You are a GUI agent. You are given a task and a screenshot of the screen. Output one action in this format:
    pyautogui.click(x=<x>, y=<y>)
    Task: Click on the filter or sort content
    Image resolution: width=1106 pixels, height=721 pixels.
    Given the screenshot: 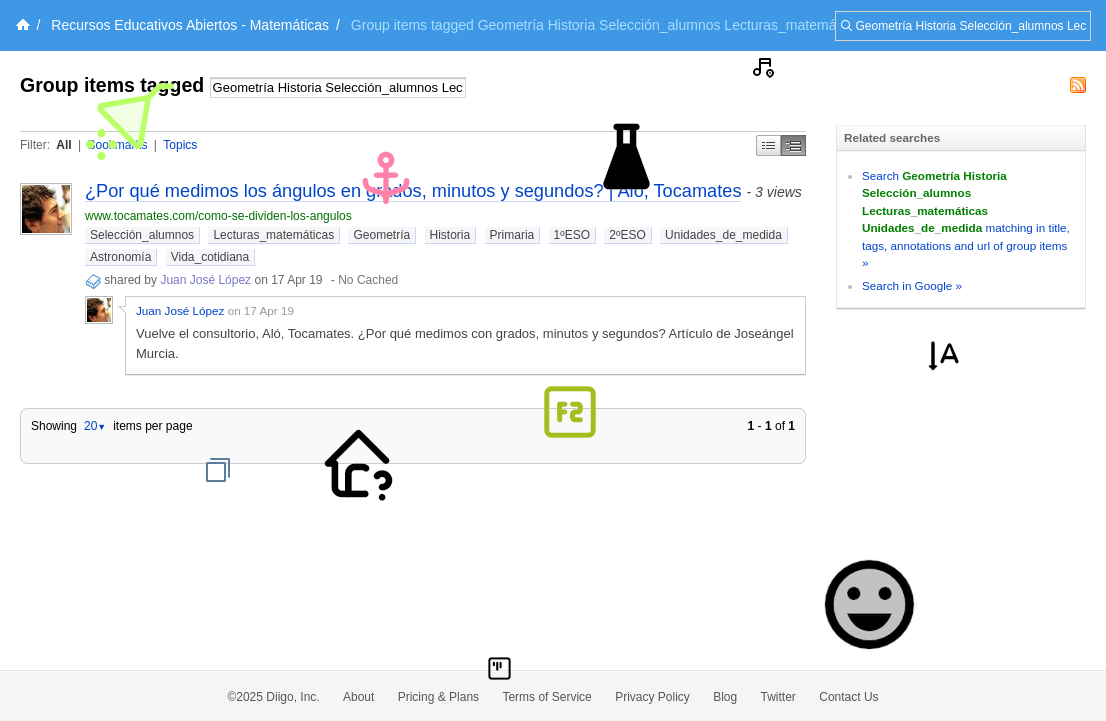 What is the action you would take?
    pyautogui.click(x=128, y=117)
    